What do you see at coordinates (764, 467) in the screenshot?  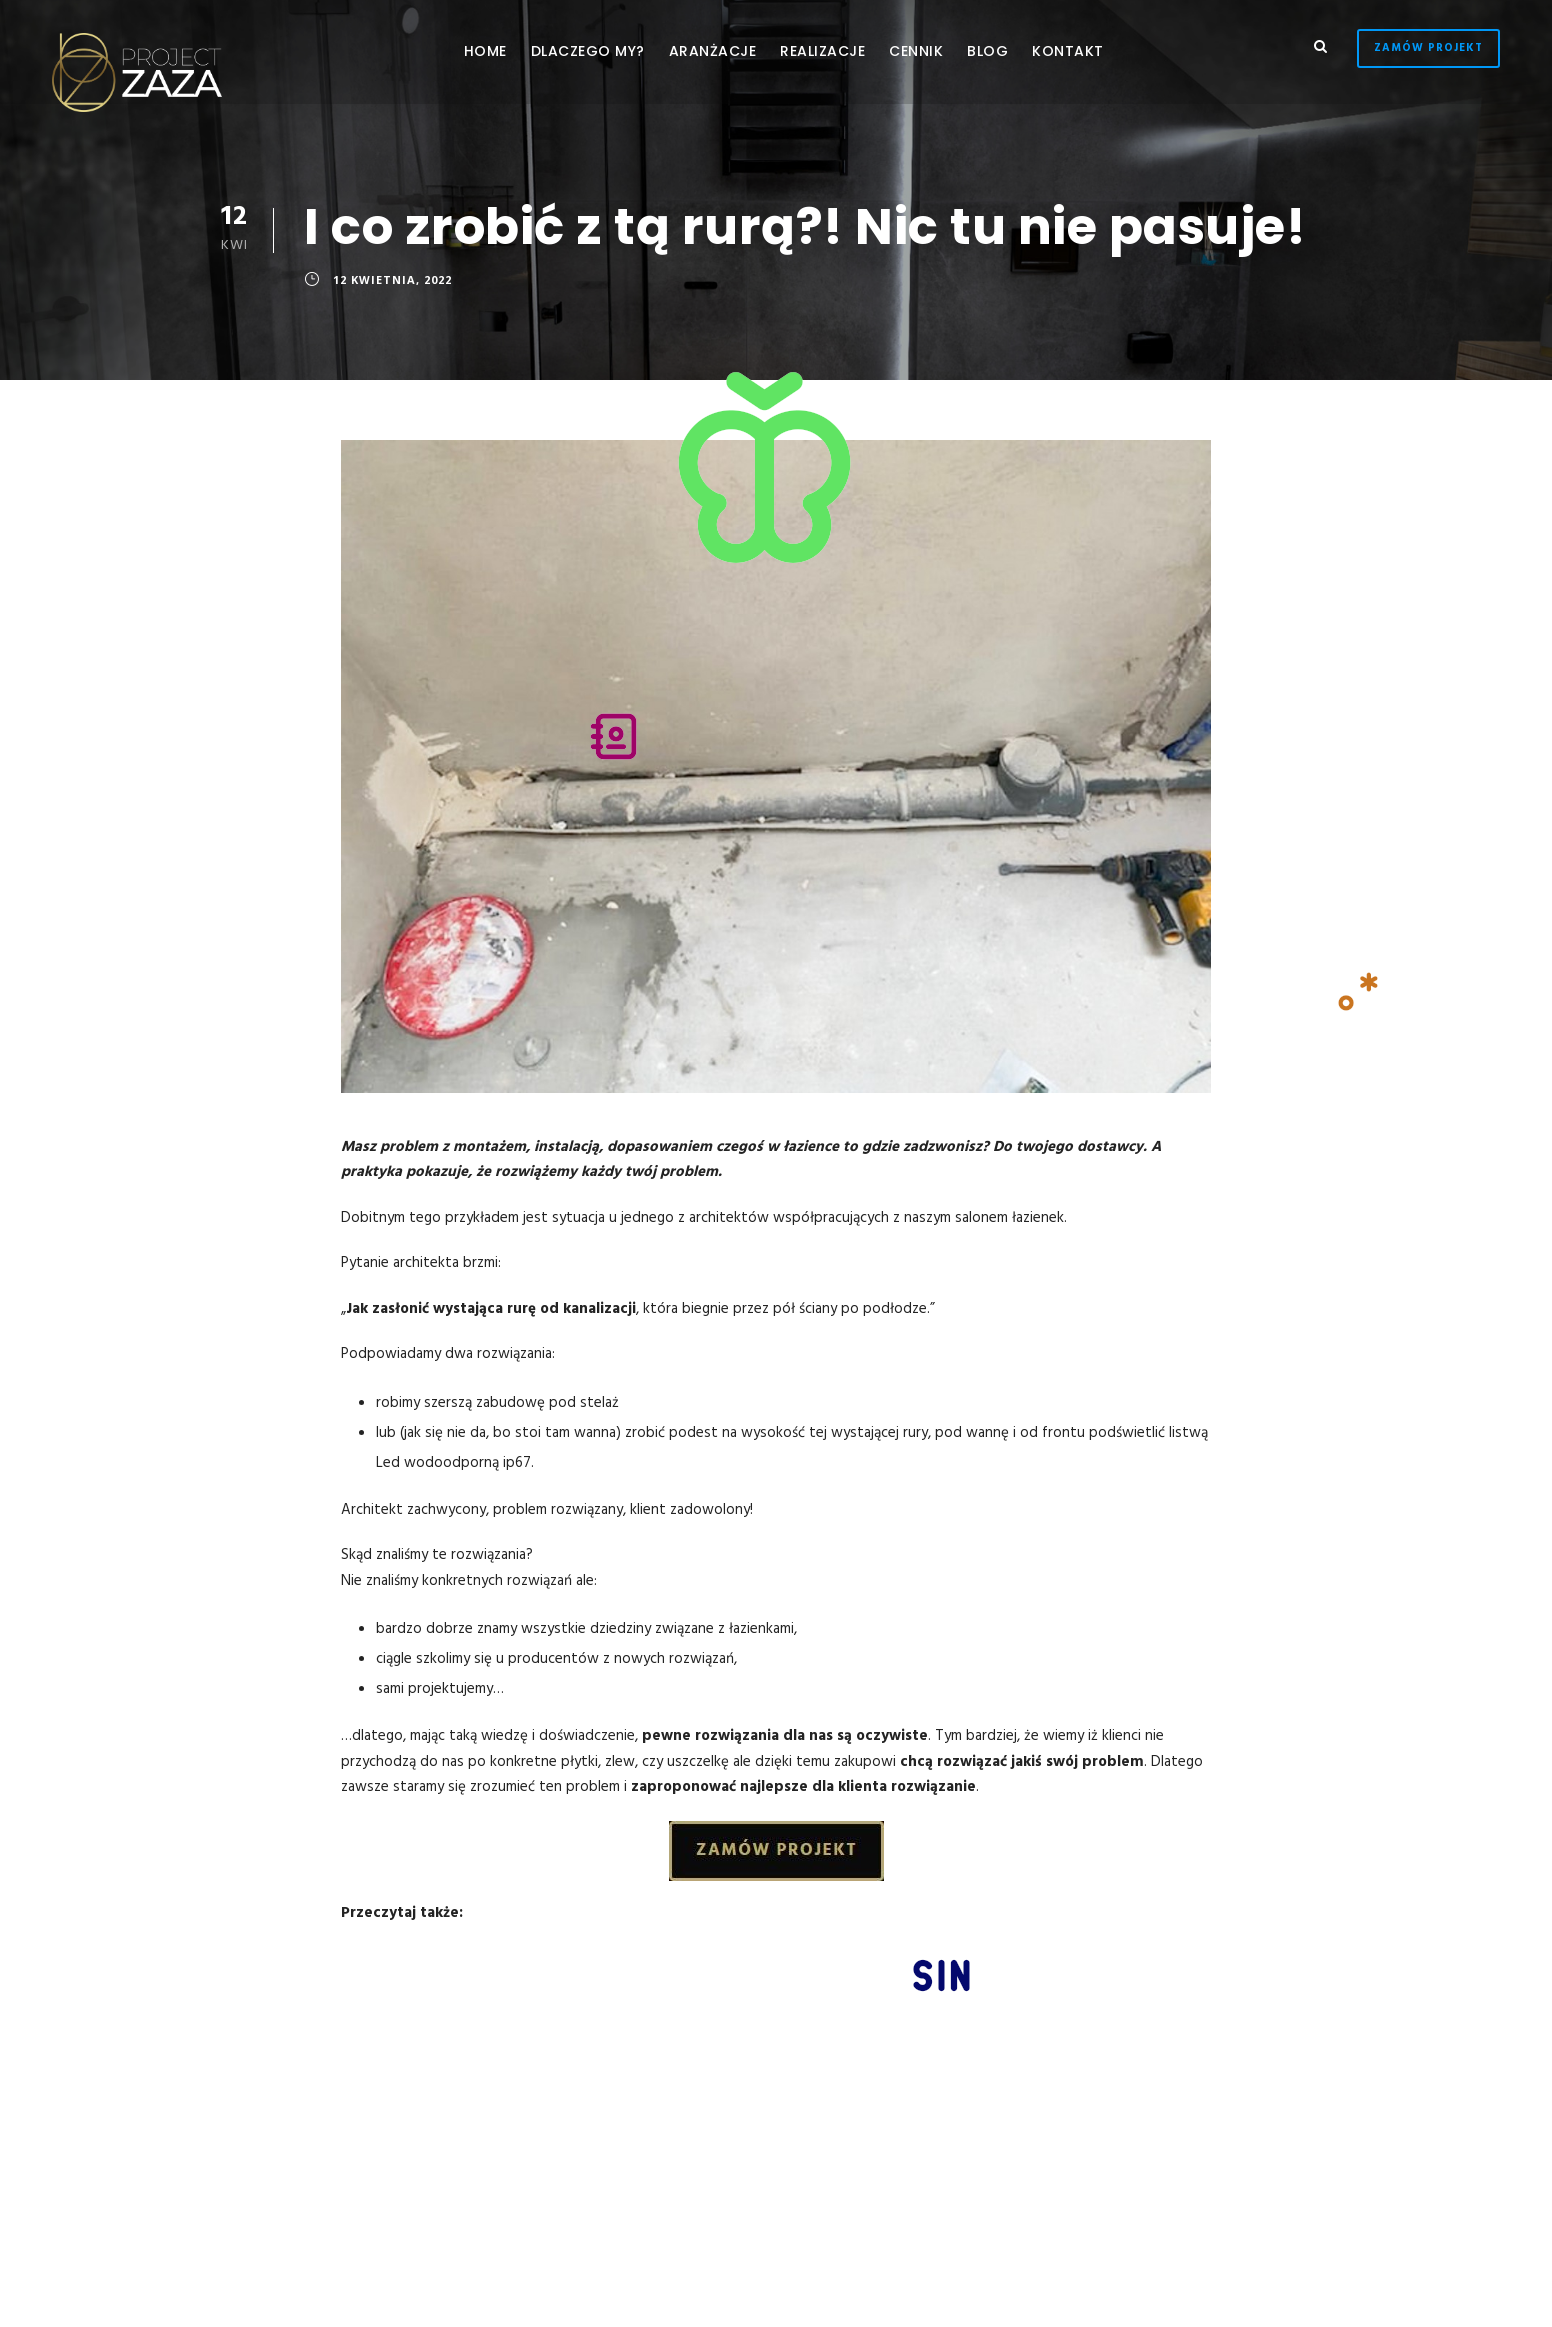 I see `access nature or wildlife content` at bounding box center [764, 467].